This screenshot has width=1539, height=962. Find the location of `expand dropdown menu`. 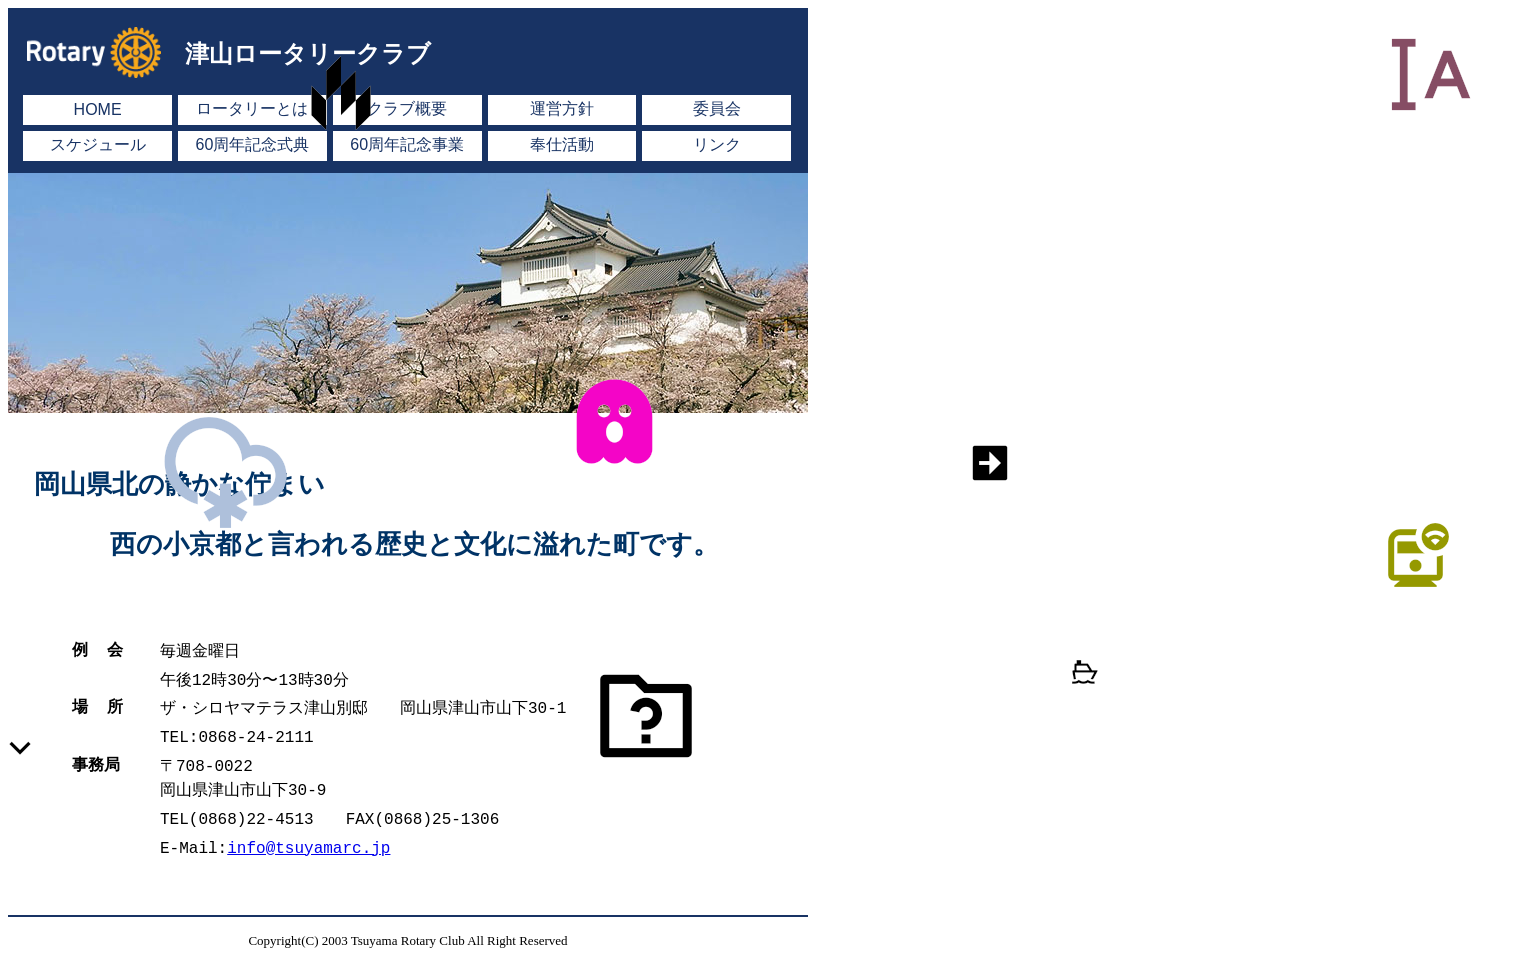

expand dropdown menu is located at coordinates (20, 748).